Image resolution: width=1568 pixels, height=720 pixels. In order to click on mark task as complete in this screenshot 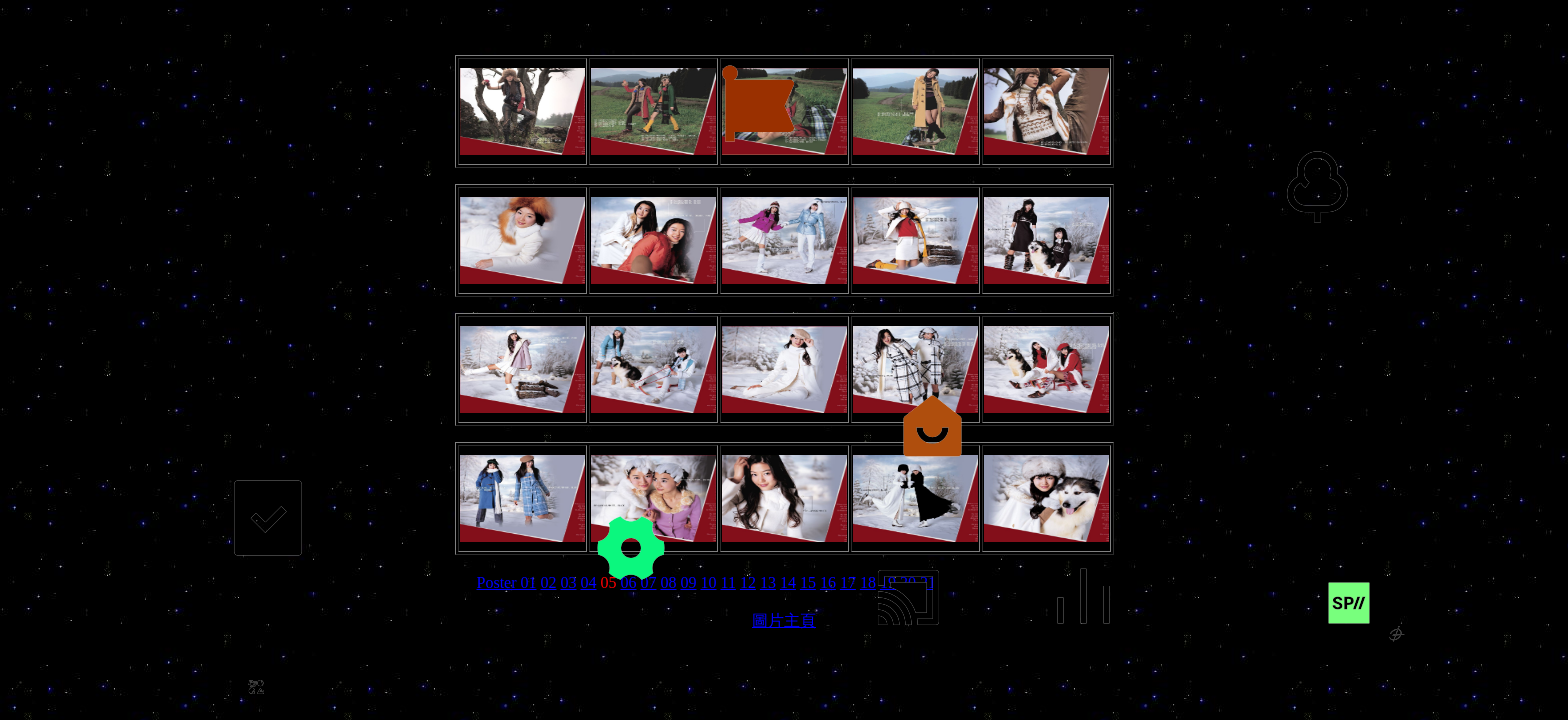, I will do `click(268, 518)`.